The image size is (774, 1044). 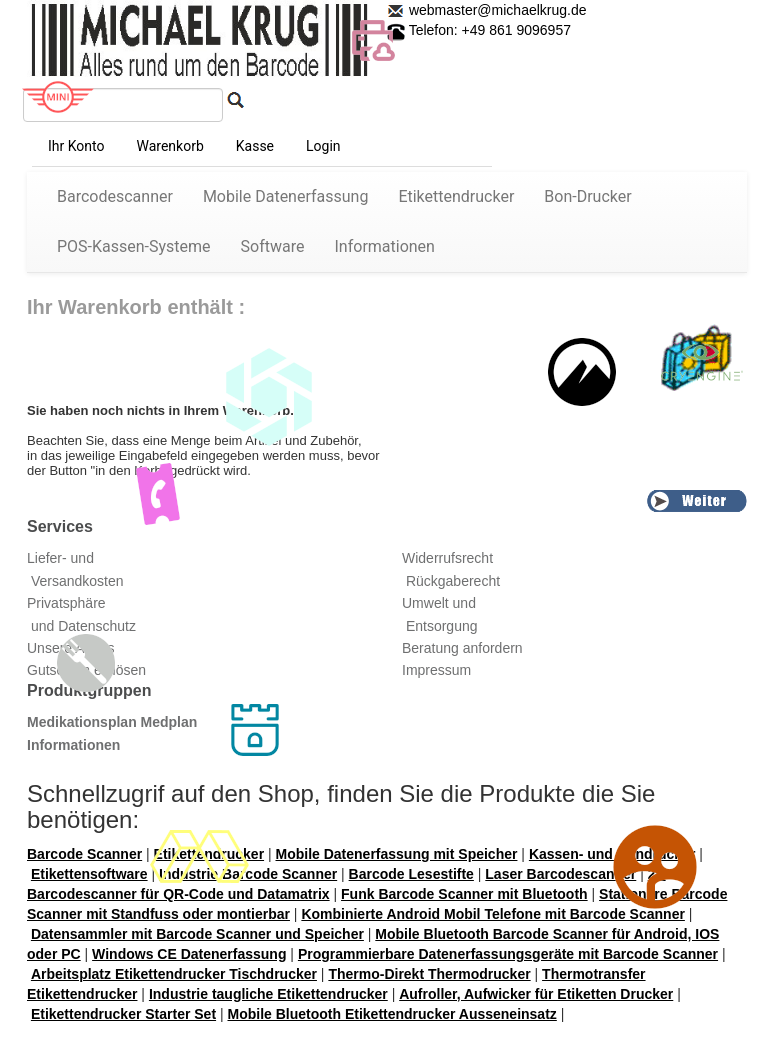 I want to click on SecurityScorecard company logo, so click(x=269, y=397).